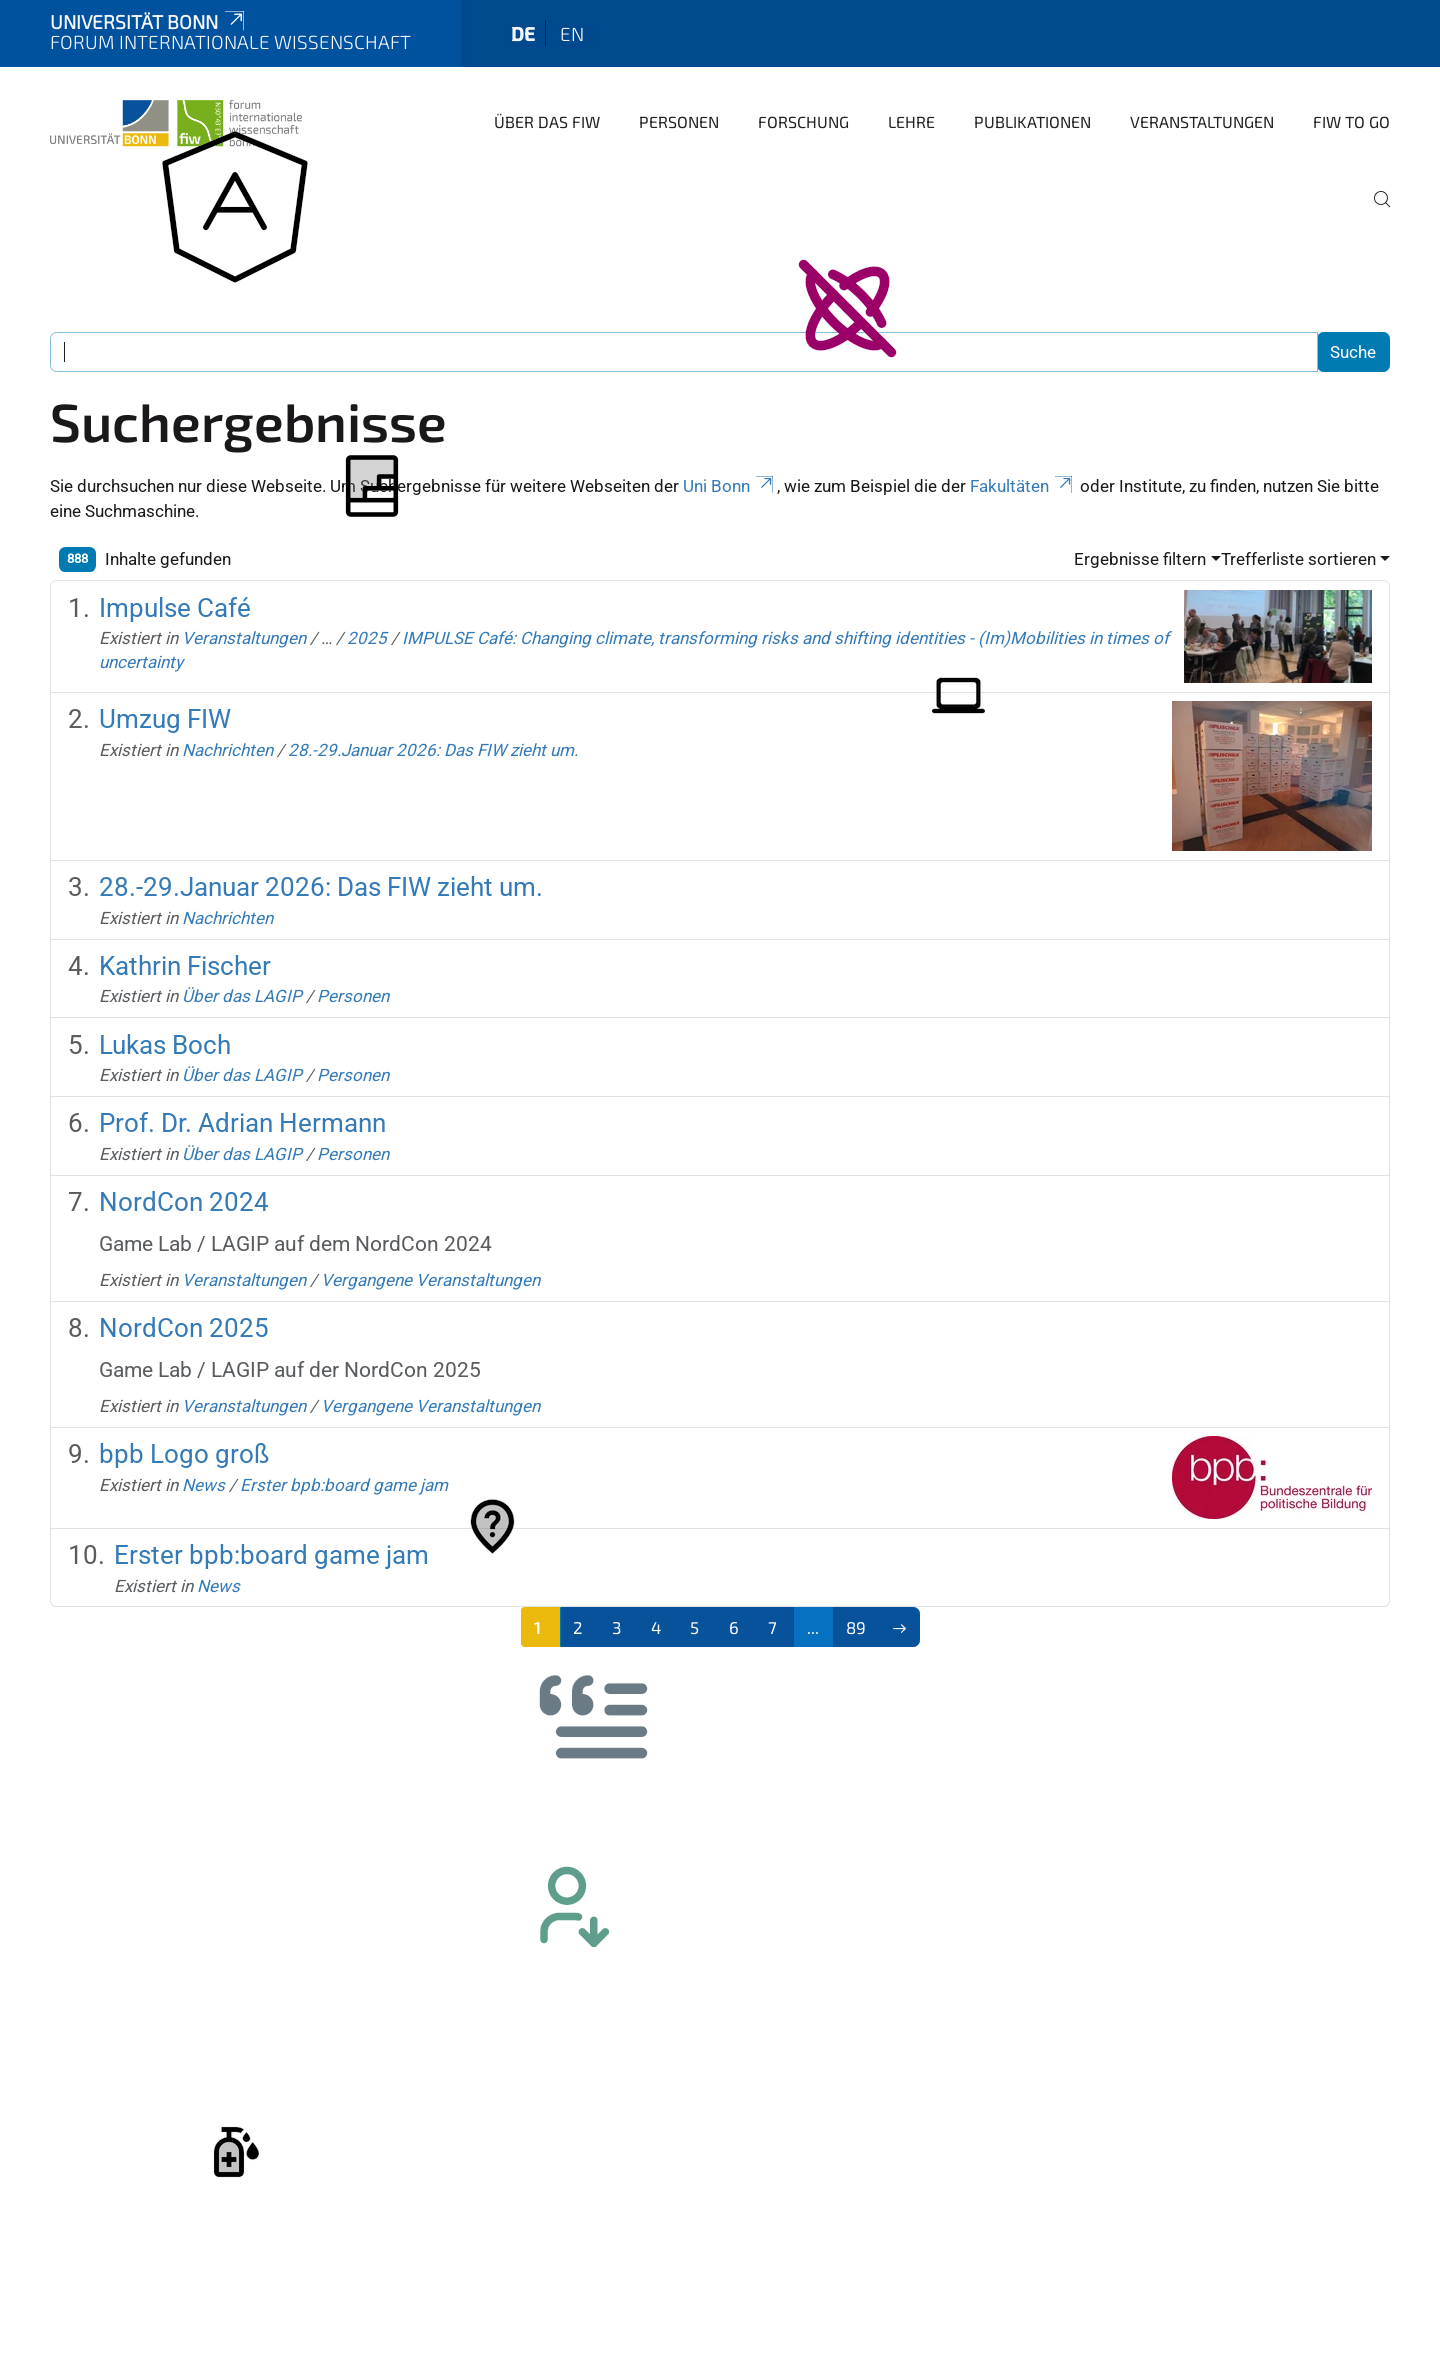 Image resolution: width=1440 pixels, height=2369 pixels. I want to click on insert a blockquote, so click(593, 1715).